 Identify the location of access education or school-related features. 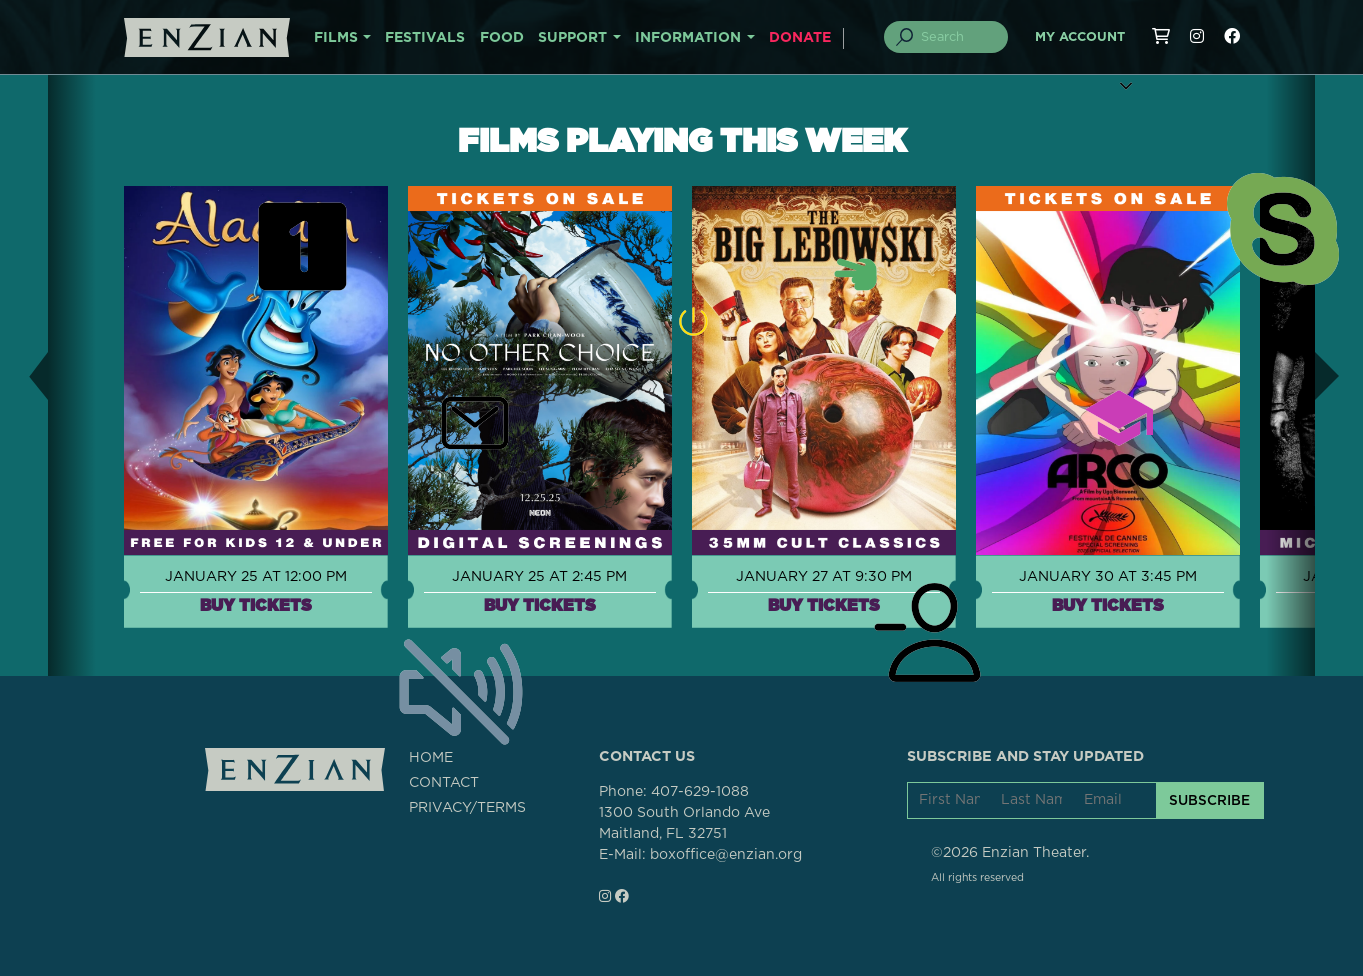
(1119, 418).